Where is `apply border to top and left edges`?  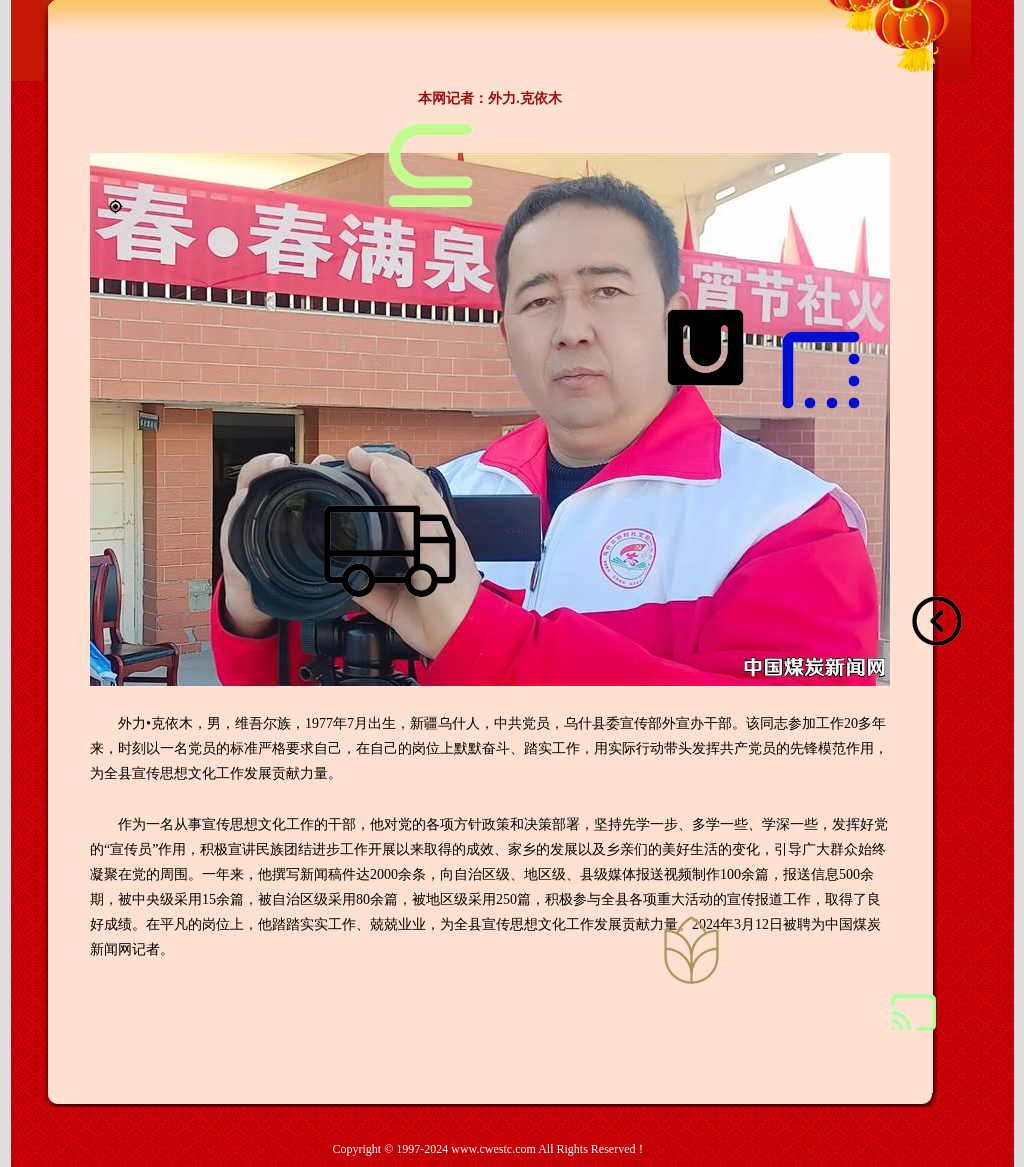
apply border to top and left edges is located at coordinates (821, 370).